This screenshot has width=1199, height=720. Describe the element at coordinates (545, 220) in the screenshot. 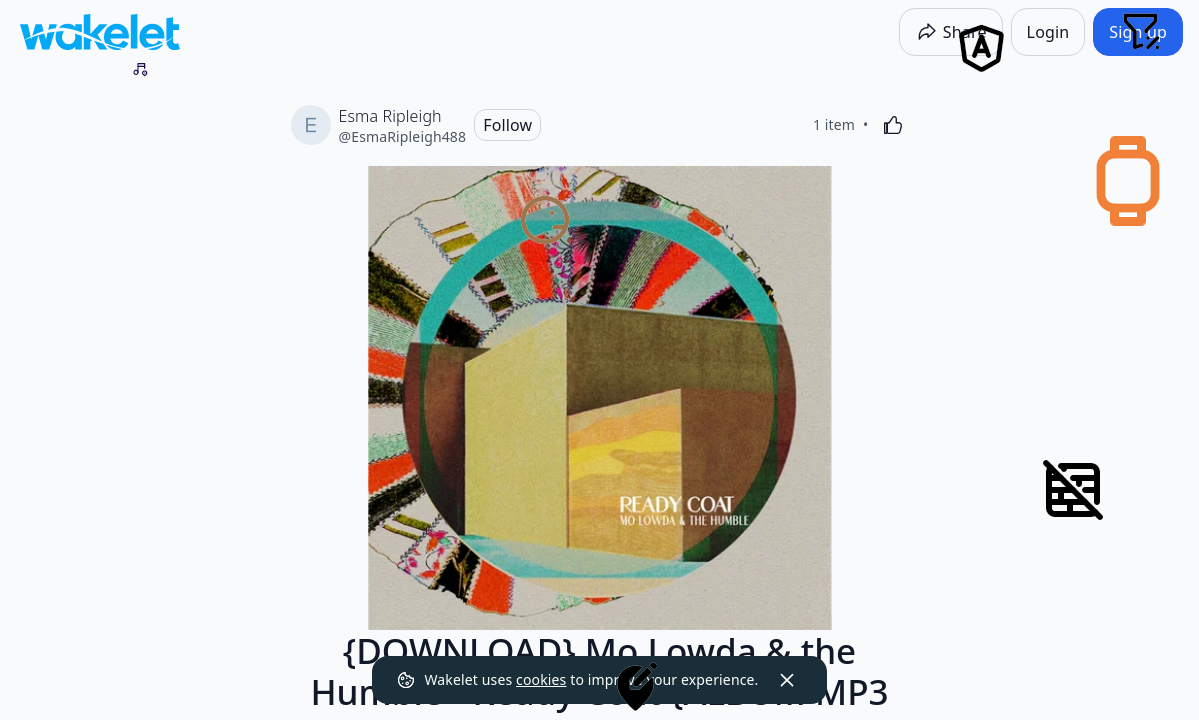

I see `emoji or mood selector looking right` at that location.